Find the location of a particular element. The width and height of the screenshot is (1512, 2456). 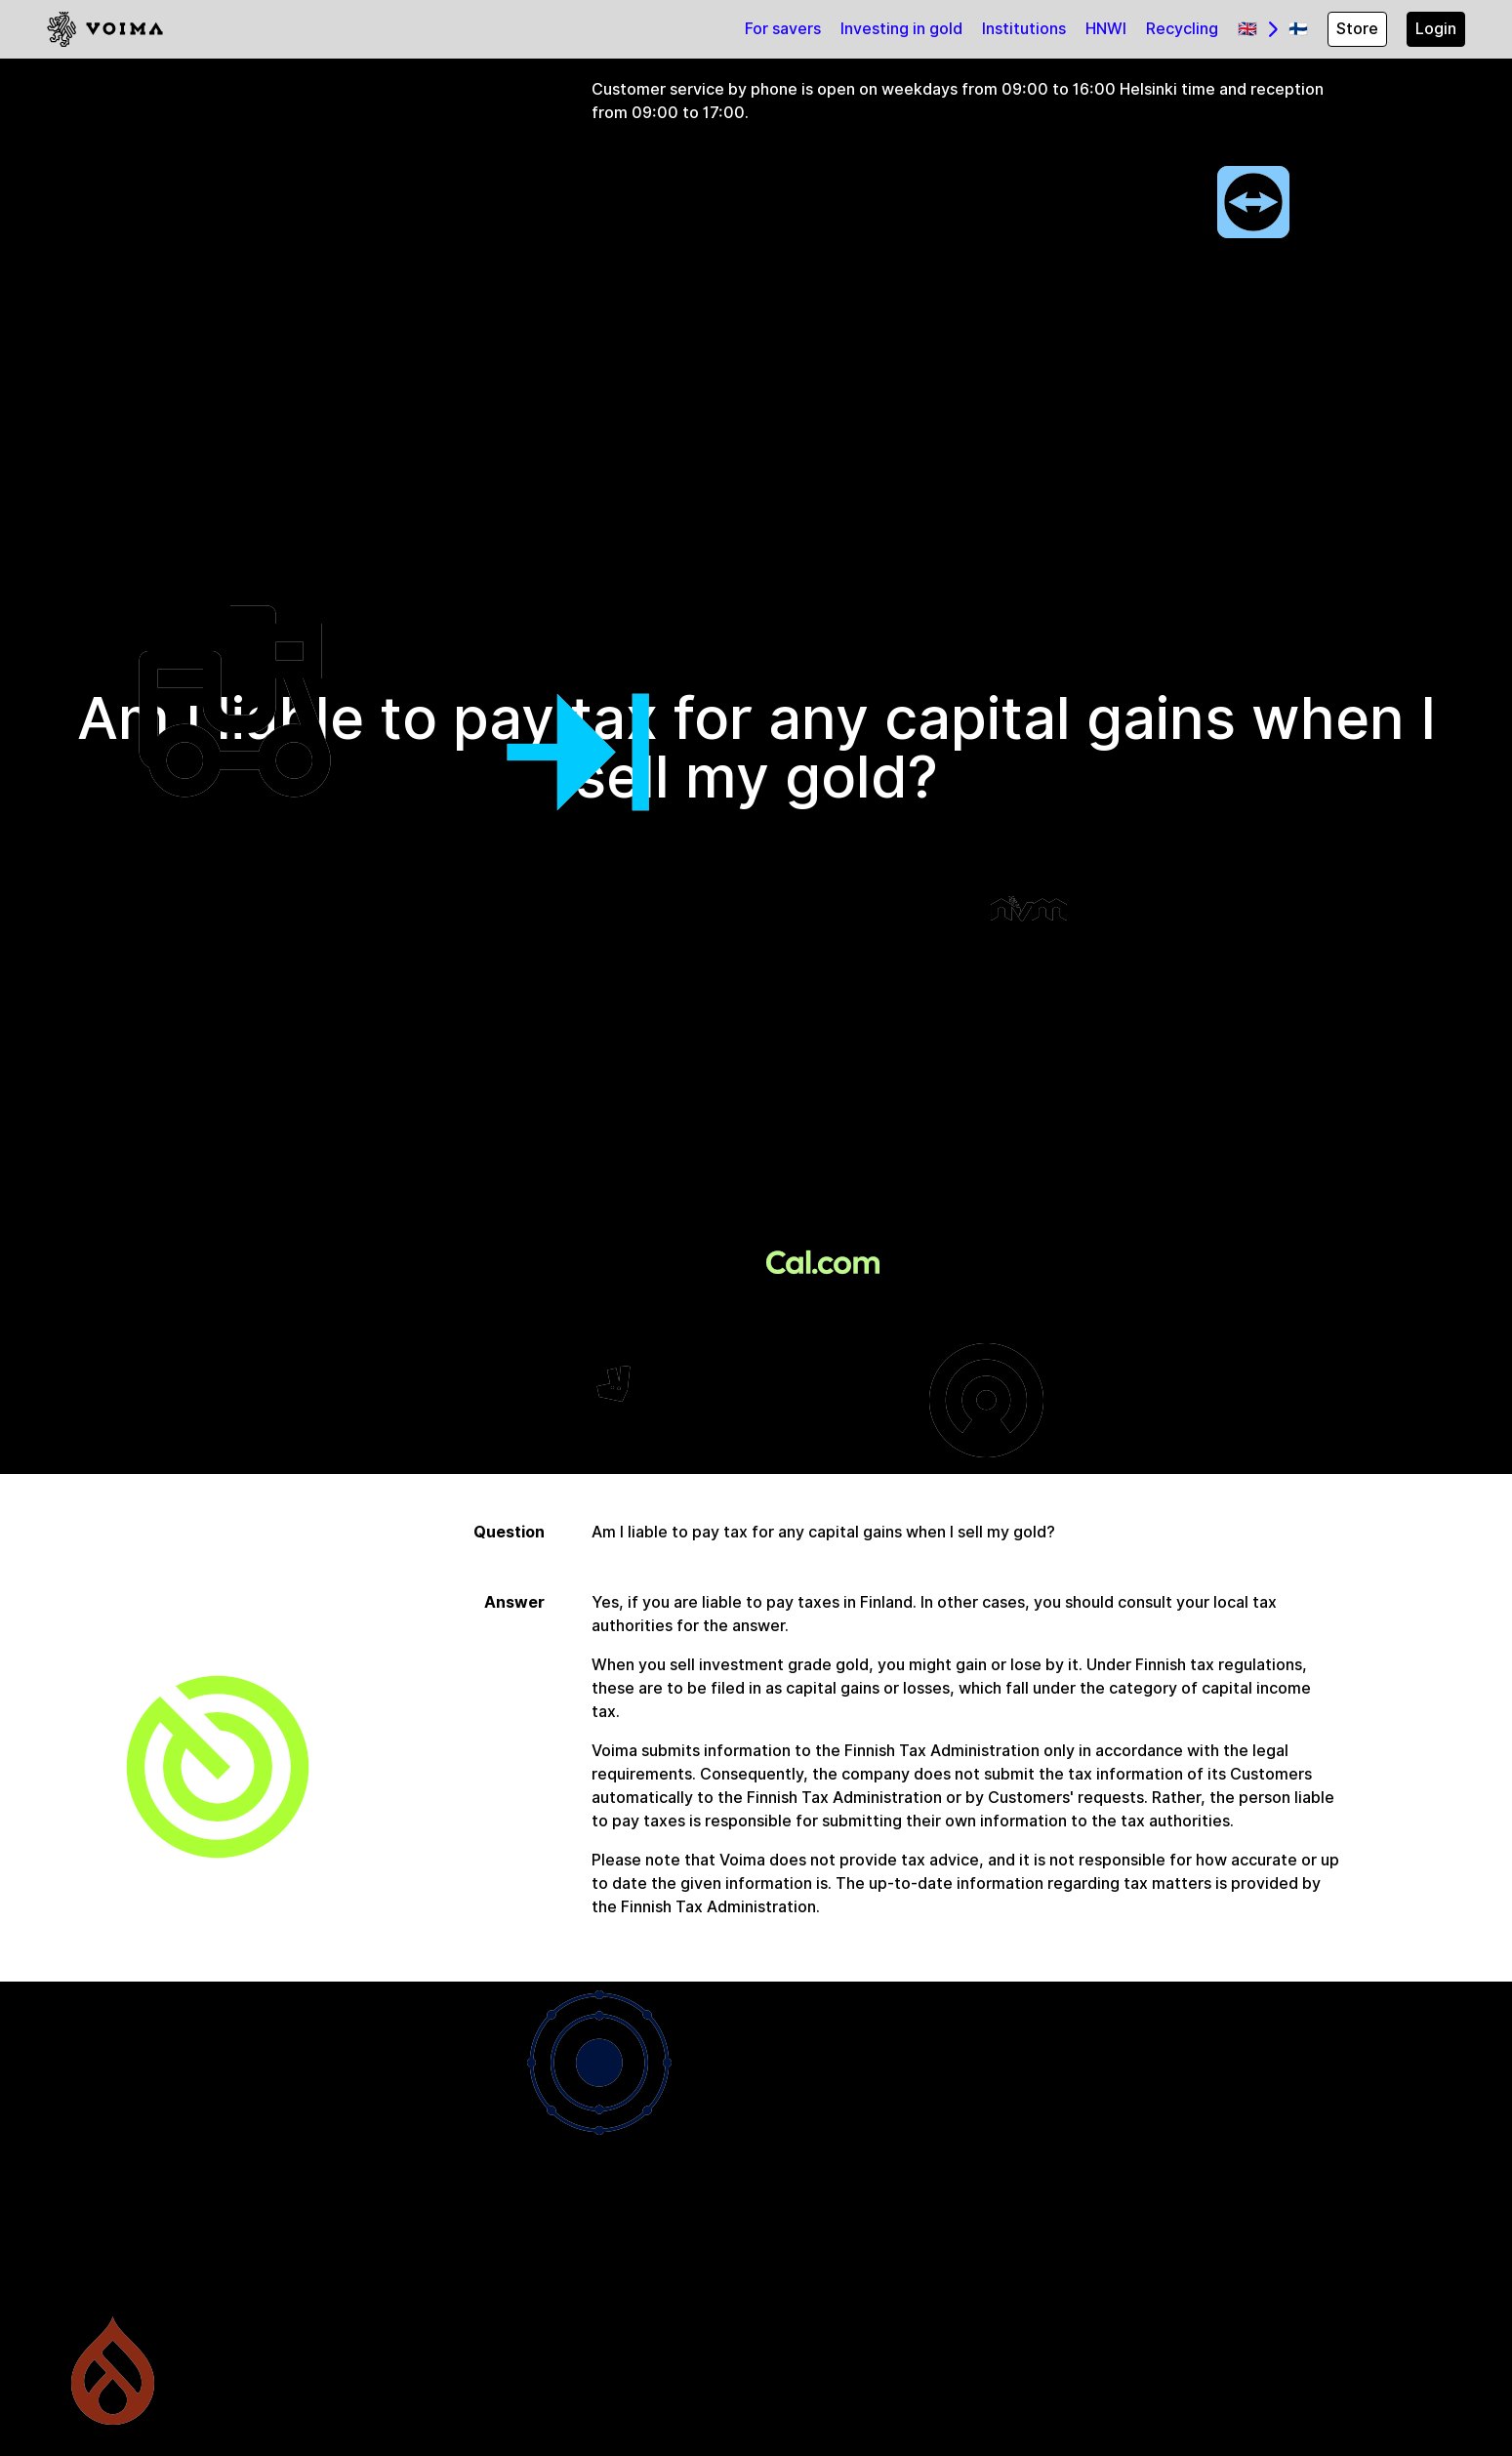

launch teamviewer remote desktop application is located at coordinates (1253, 202).